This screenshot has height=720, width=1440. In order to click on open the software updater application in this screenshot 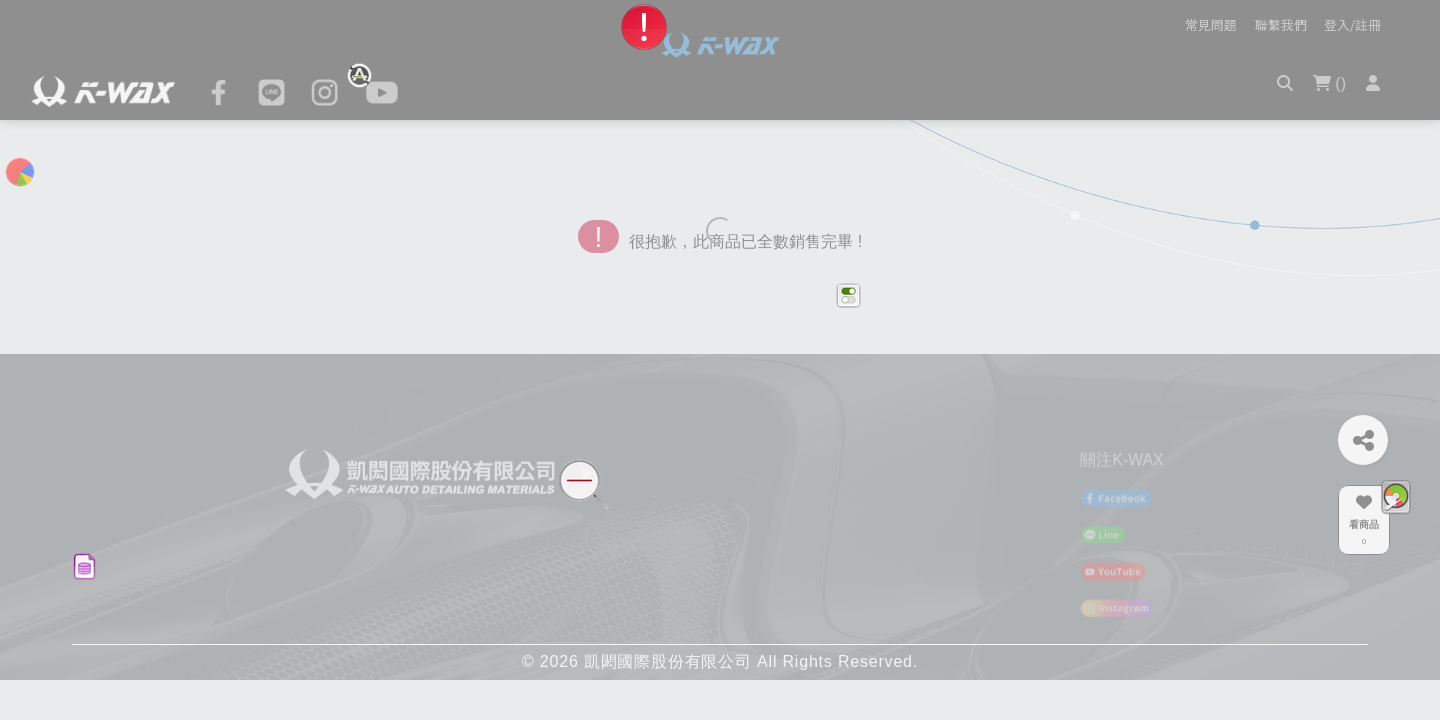, I will do `click(359, 75)`.